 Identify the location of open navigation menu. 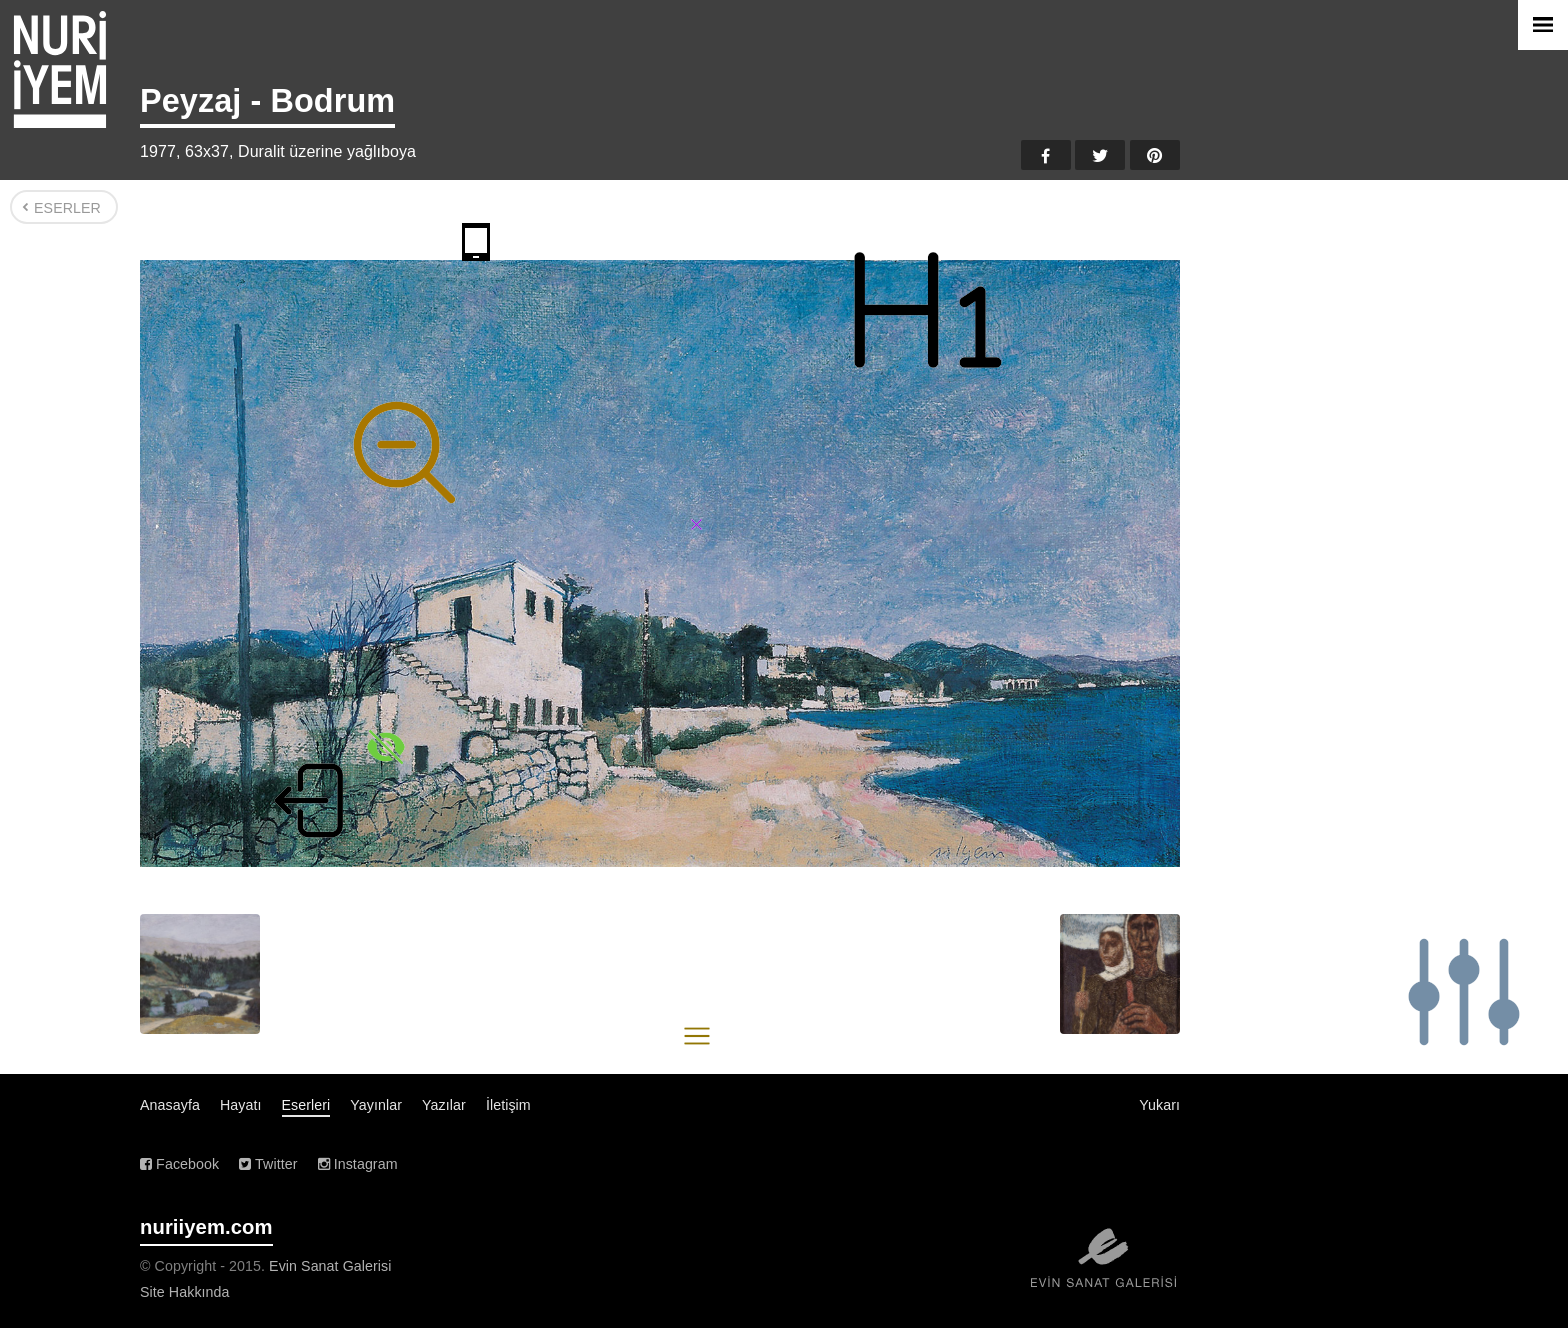
(697, 1036).